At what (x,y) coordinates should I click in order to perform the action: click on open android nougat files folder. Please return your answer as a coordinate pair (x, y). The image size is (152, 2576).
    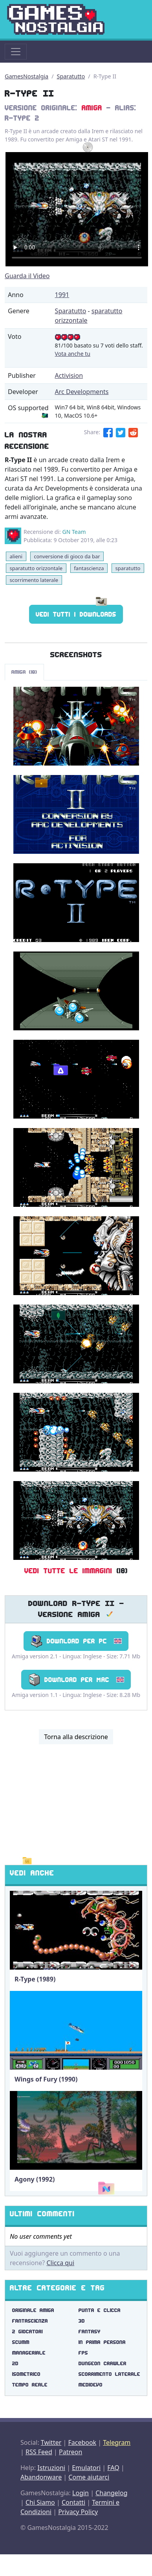
    Looking at the image, I should click on (106, 2188).